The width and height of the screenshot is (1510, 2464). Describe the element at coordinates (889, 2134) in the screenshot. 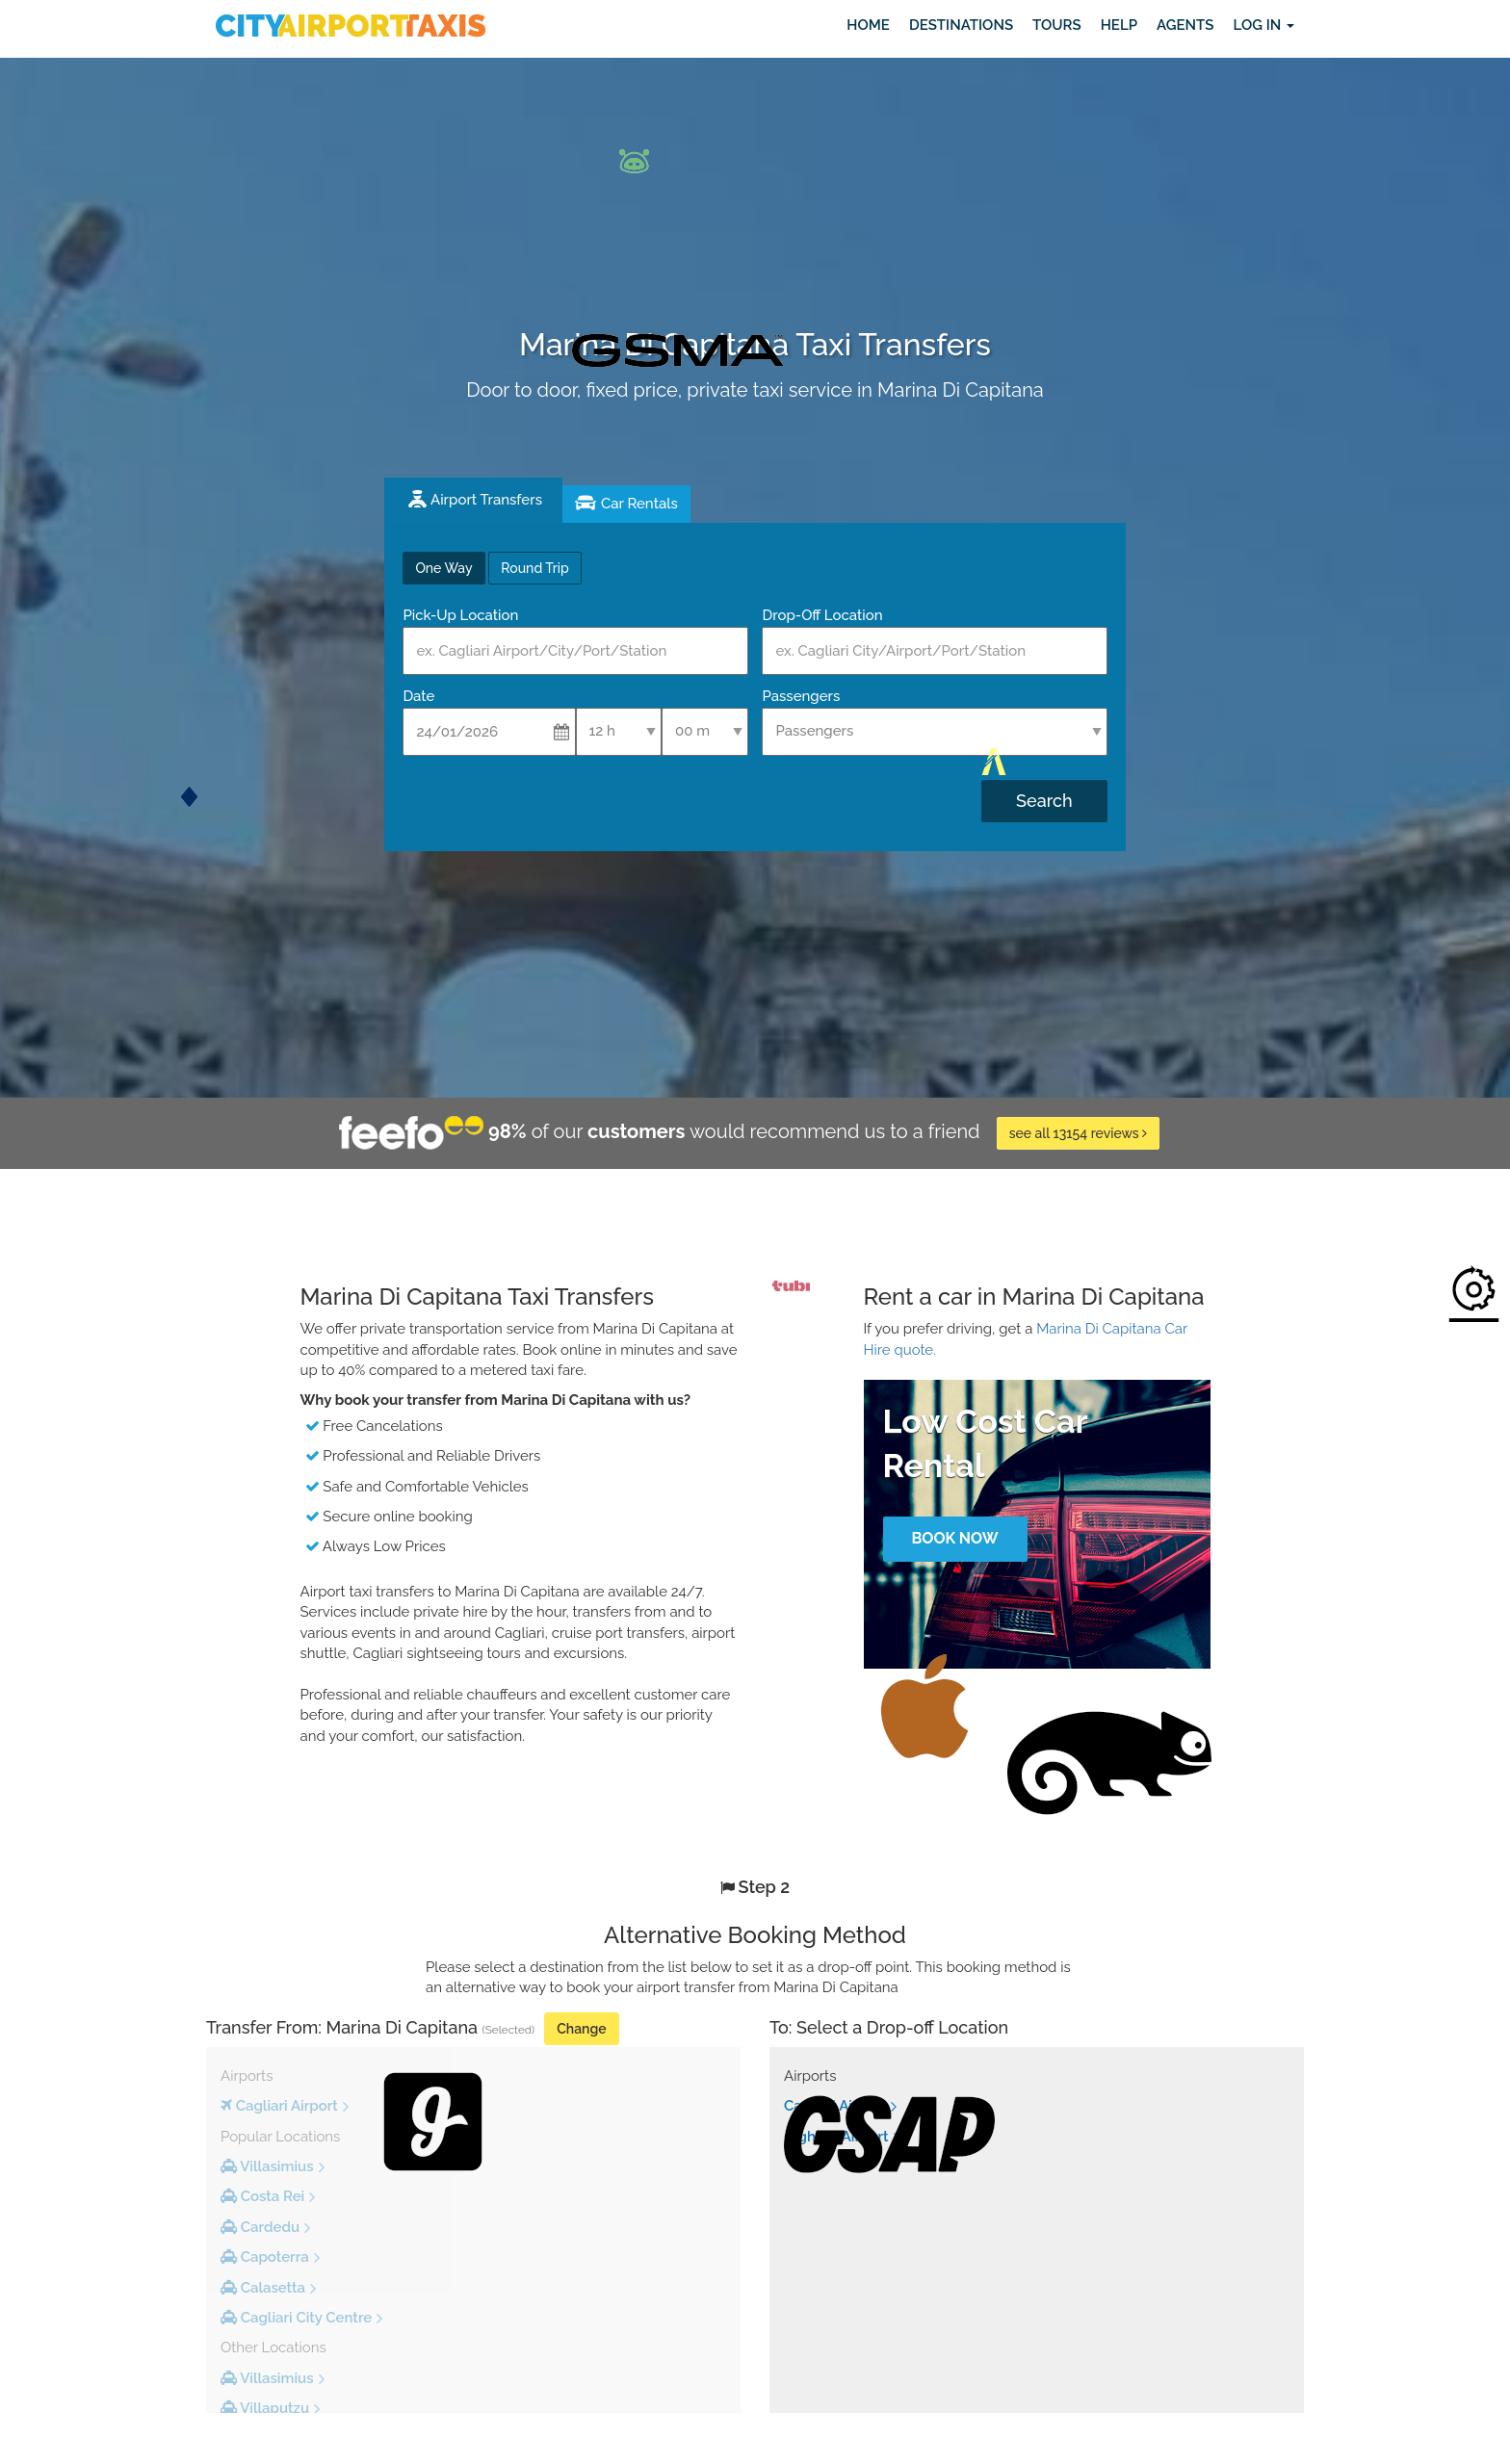

I see `GSAP (GreenSock Animation Platform) brand logo` at that location.